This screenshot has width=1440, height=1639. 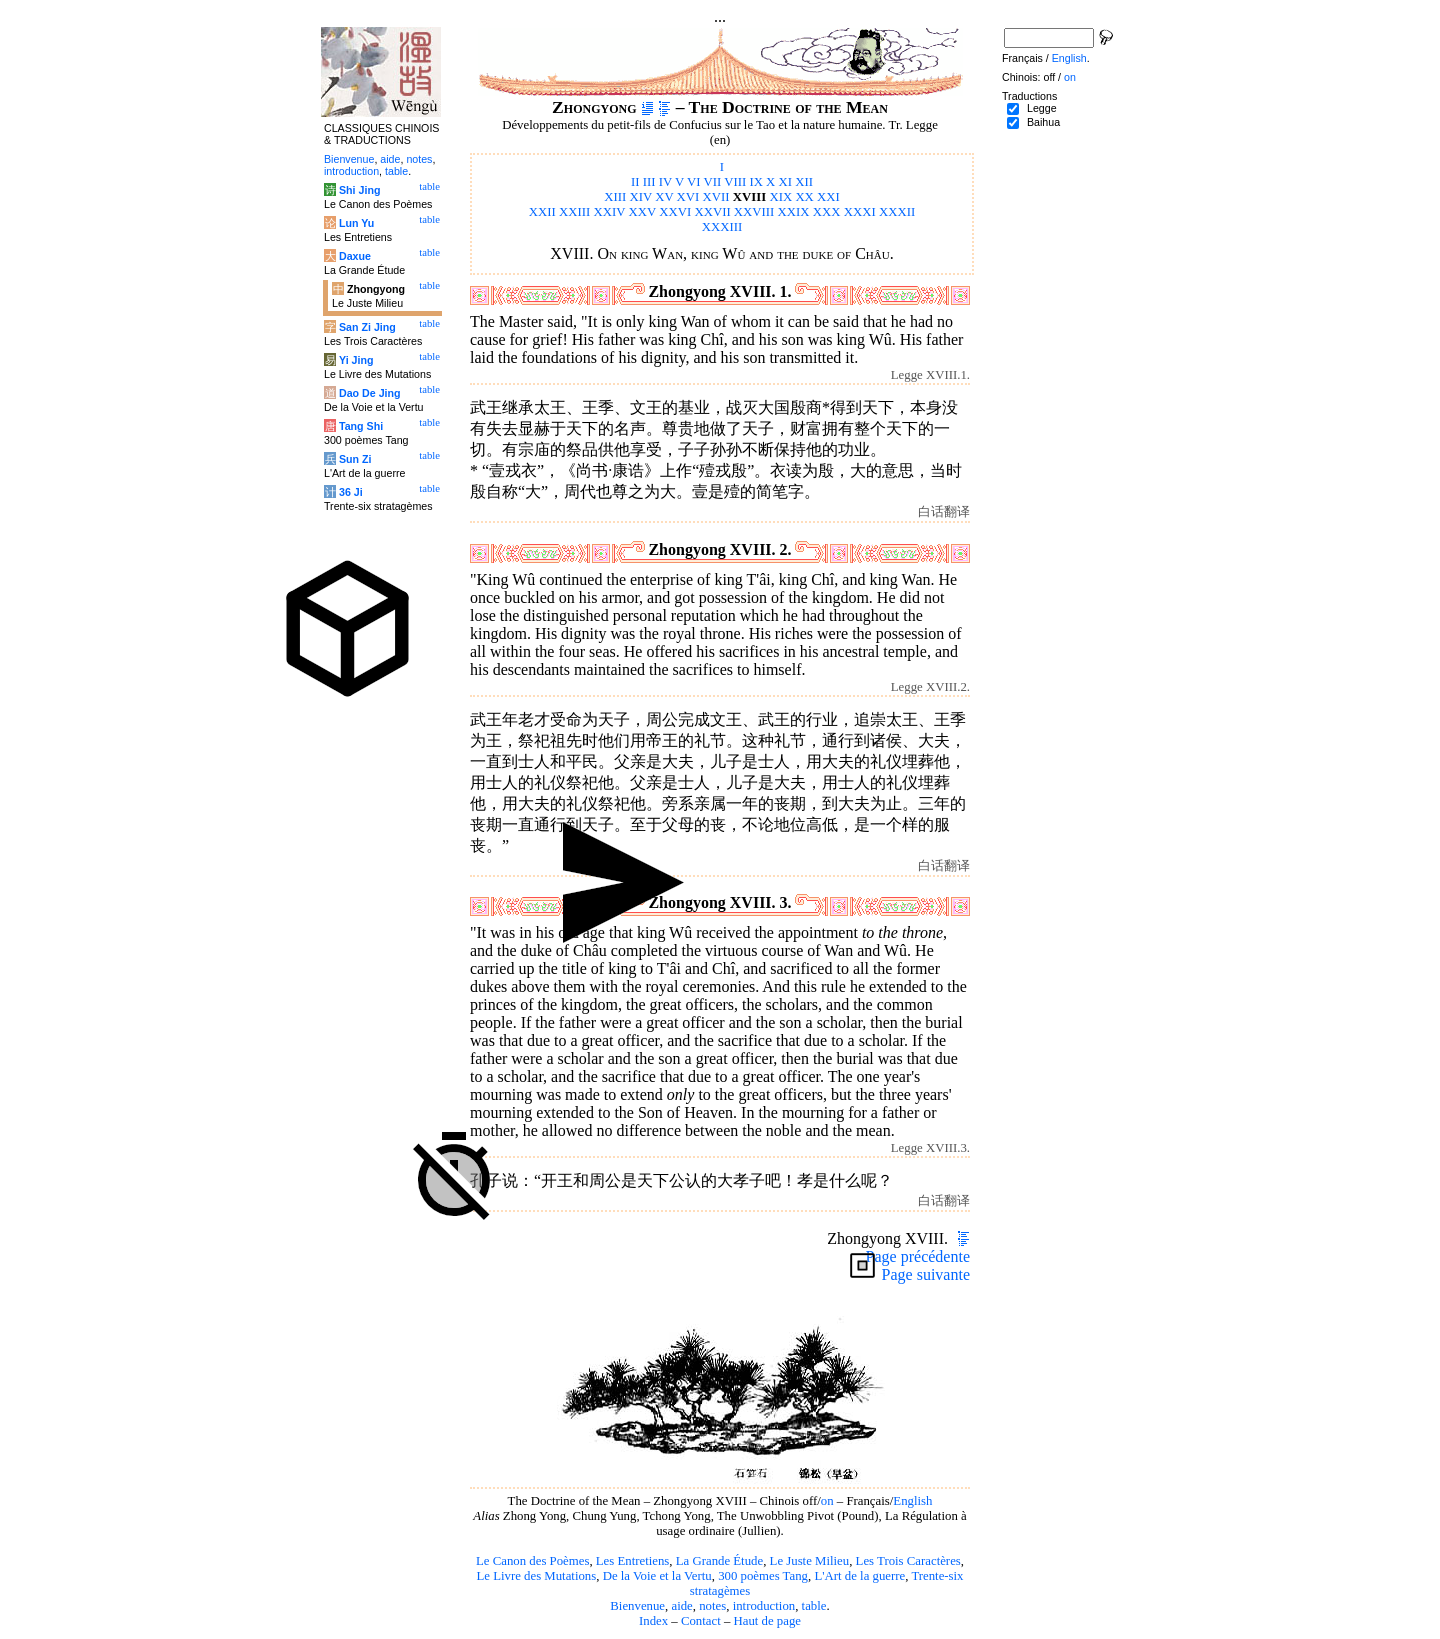 I want to click on view package or shipment details, so click(x=347, y=628).